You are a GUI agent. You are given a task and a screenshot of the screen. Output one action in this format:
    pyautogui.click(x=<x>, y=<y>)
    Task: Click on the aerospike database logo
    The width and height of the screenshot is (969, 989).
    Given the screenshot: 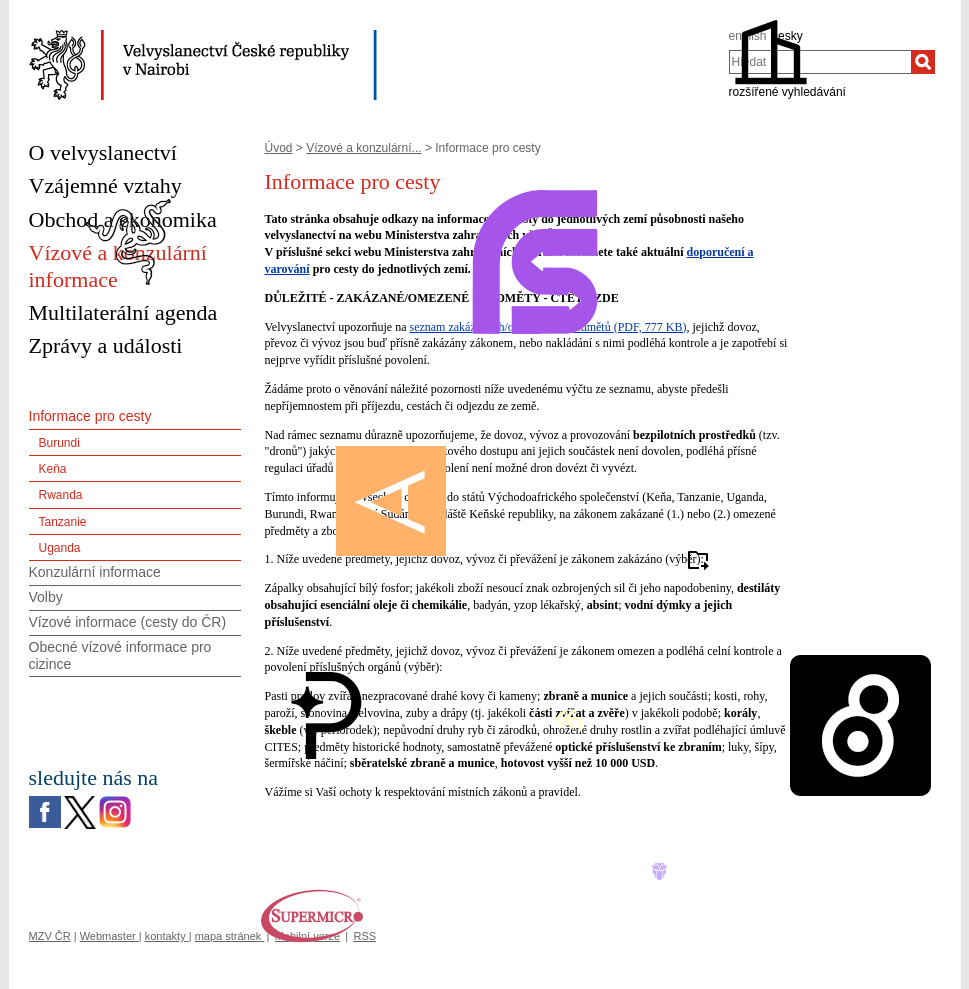 What is the action you would take?
    pyautogui.click(x=391, y=501)
    